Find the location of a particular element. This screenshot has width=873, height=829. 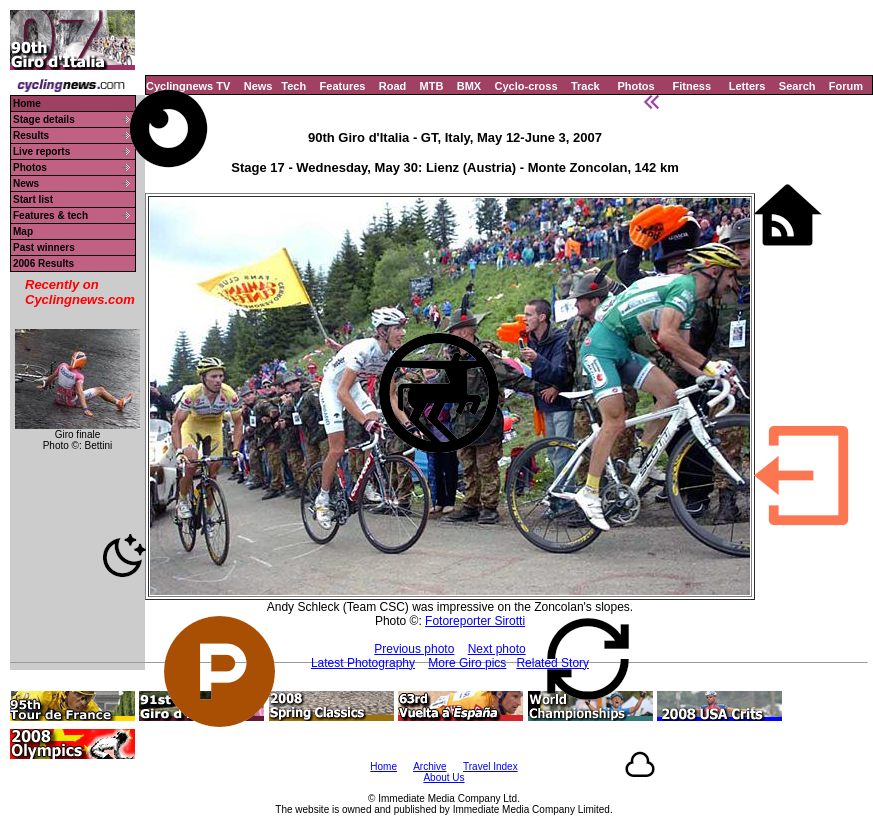

connect to home wifi network is located at coordinates (787, 217).